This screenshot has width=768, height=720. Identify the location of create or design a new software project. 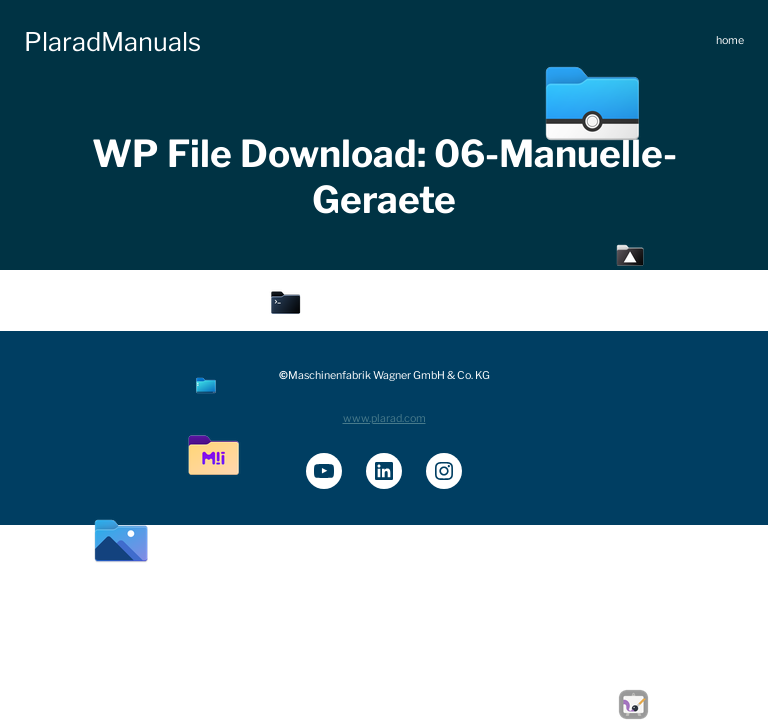
(633, 704).